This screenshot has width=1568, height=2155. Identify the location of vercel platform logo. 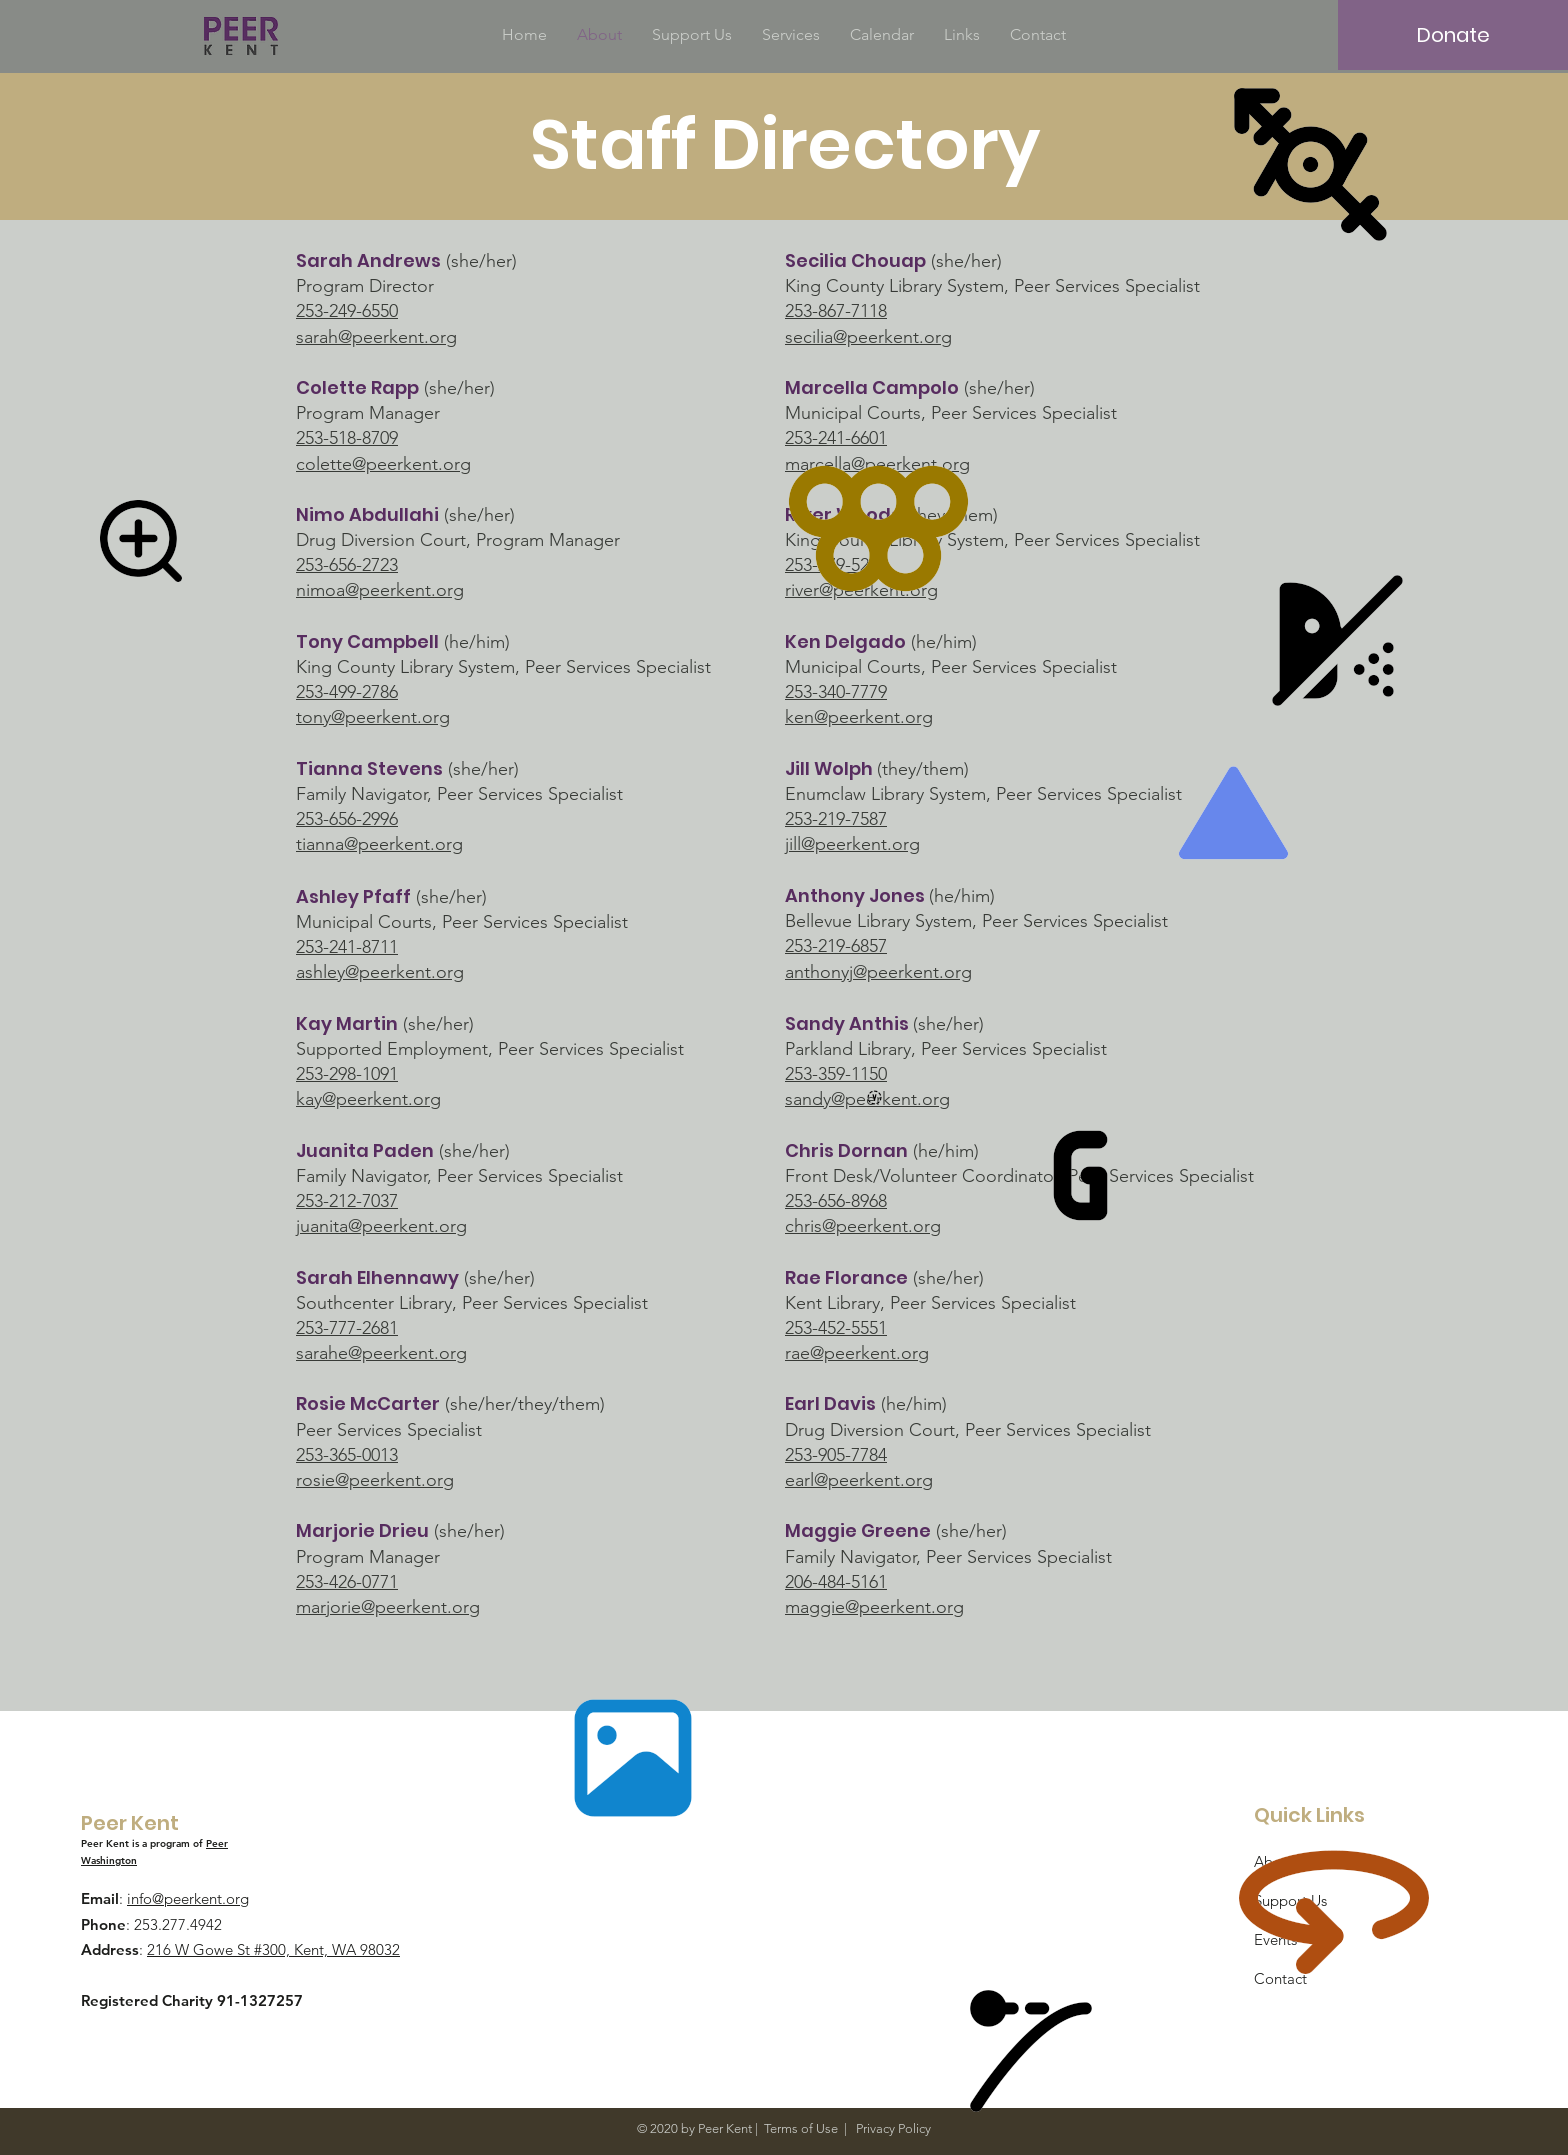
(1233, 815).